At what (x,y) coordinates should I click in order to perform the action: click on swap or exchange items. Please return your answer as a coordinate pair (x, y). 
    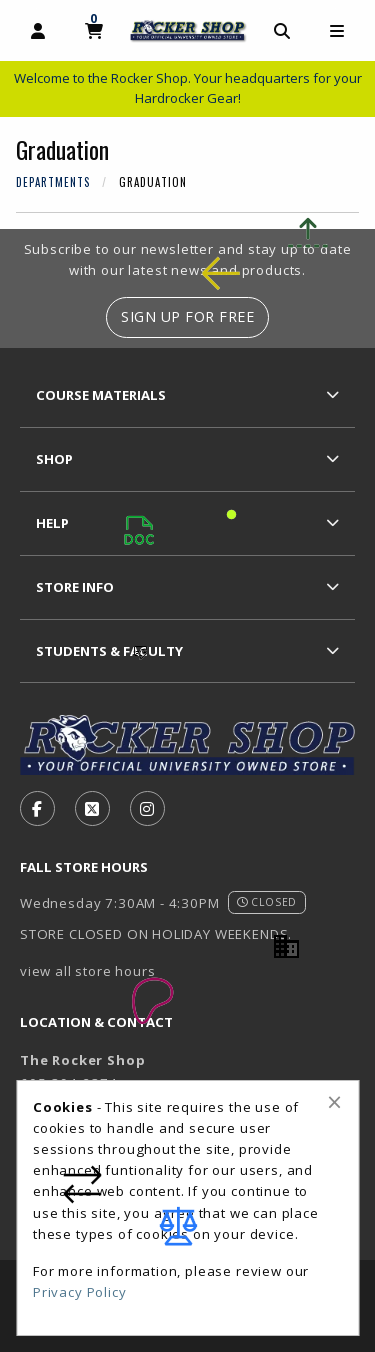
    Looking at the image, I should click on (82, 1184).